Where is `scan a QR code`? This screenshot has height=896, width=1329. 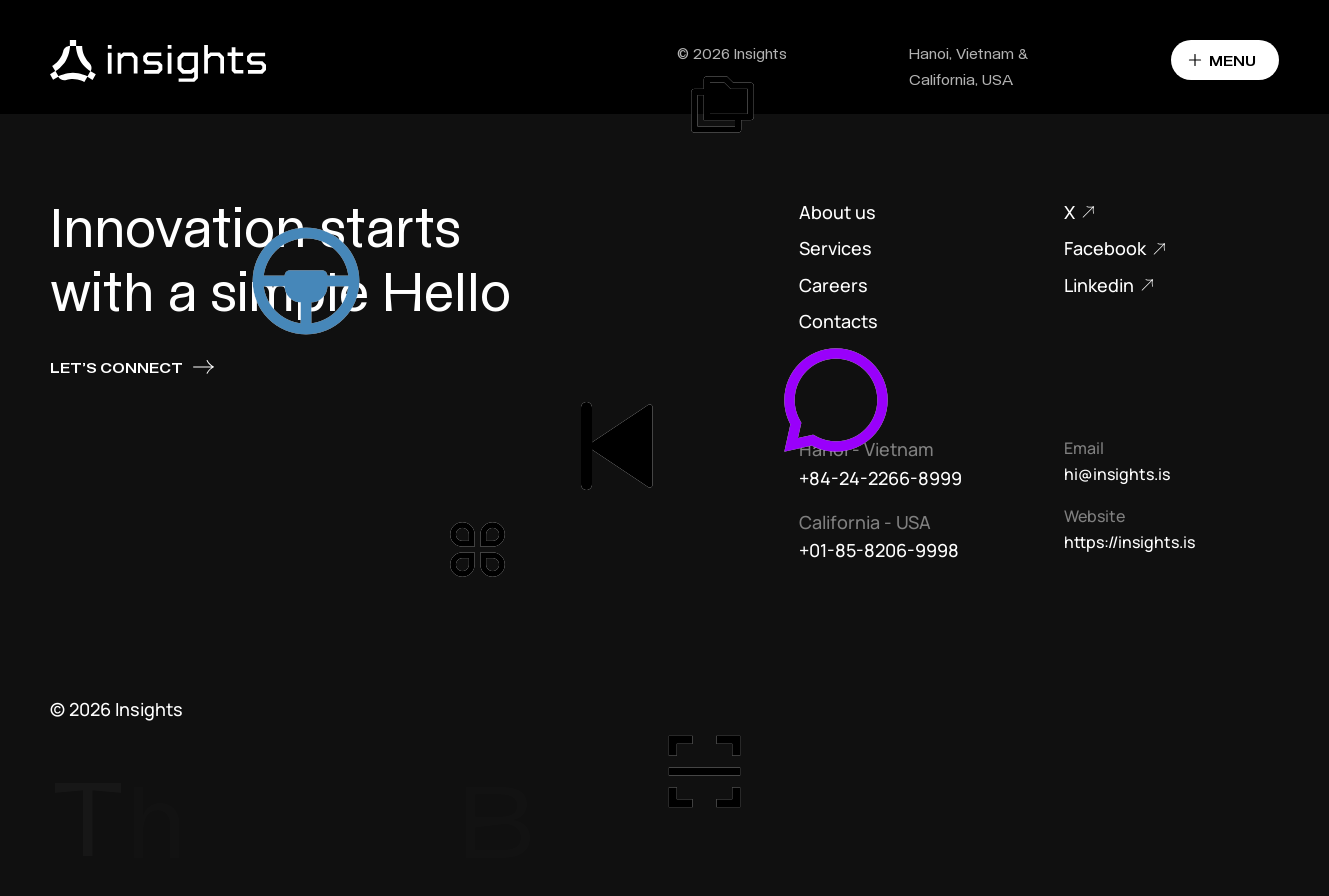
scan a QR code is located at coordinates (704, 771).